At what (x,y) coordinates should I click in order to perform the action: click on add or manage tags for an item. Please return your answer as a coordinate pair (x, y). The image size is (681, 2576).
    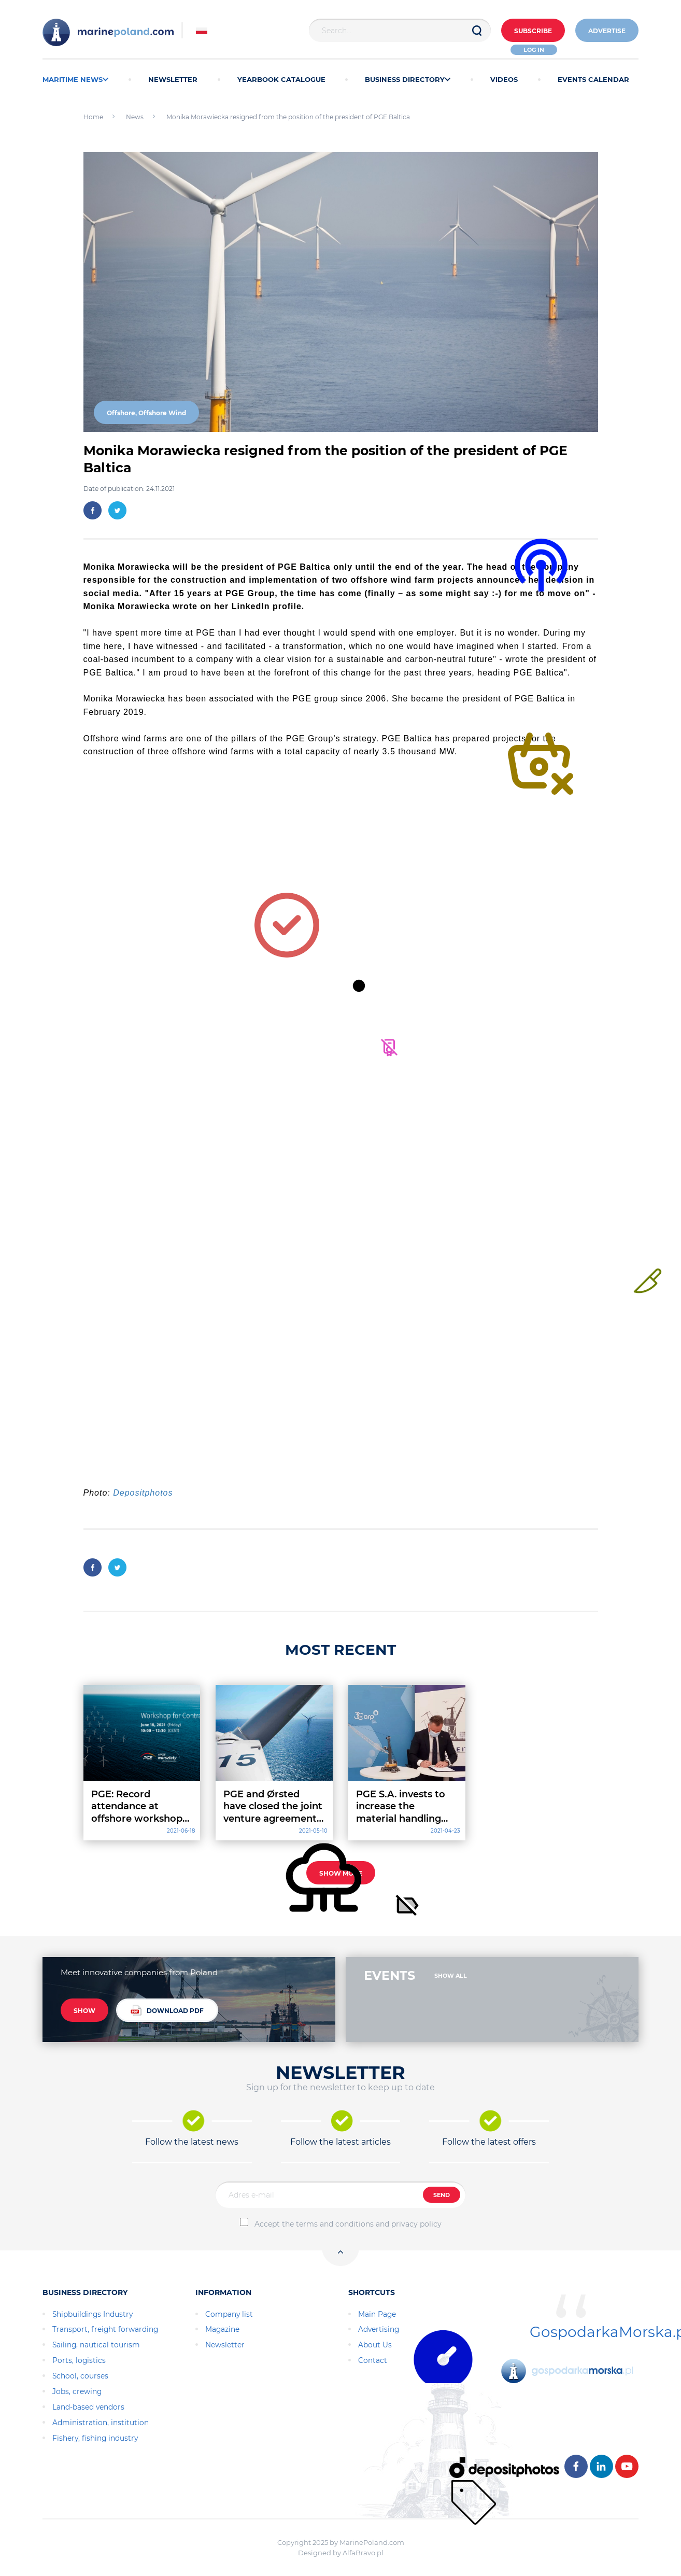
    Looking at the image, I should click on (471, 2500).